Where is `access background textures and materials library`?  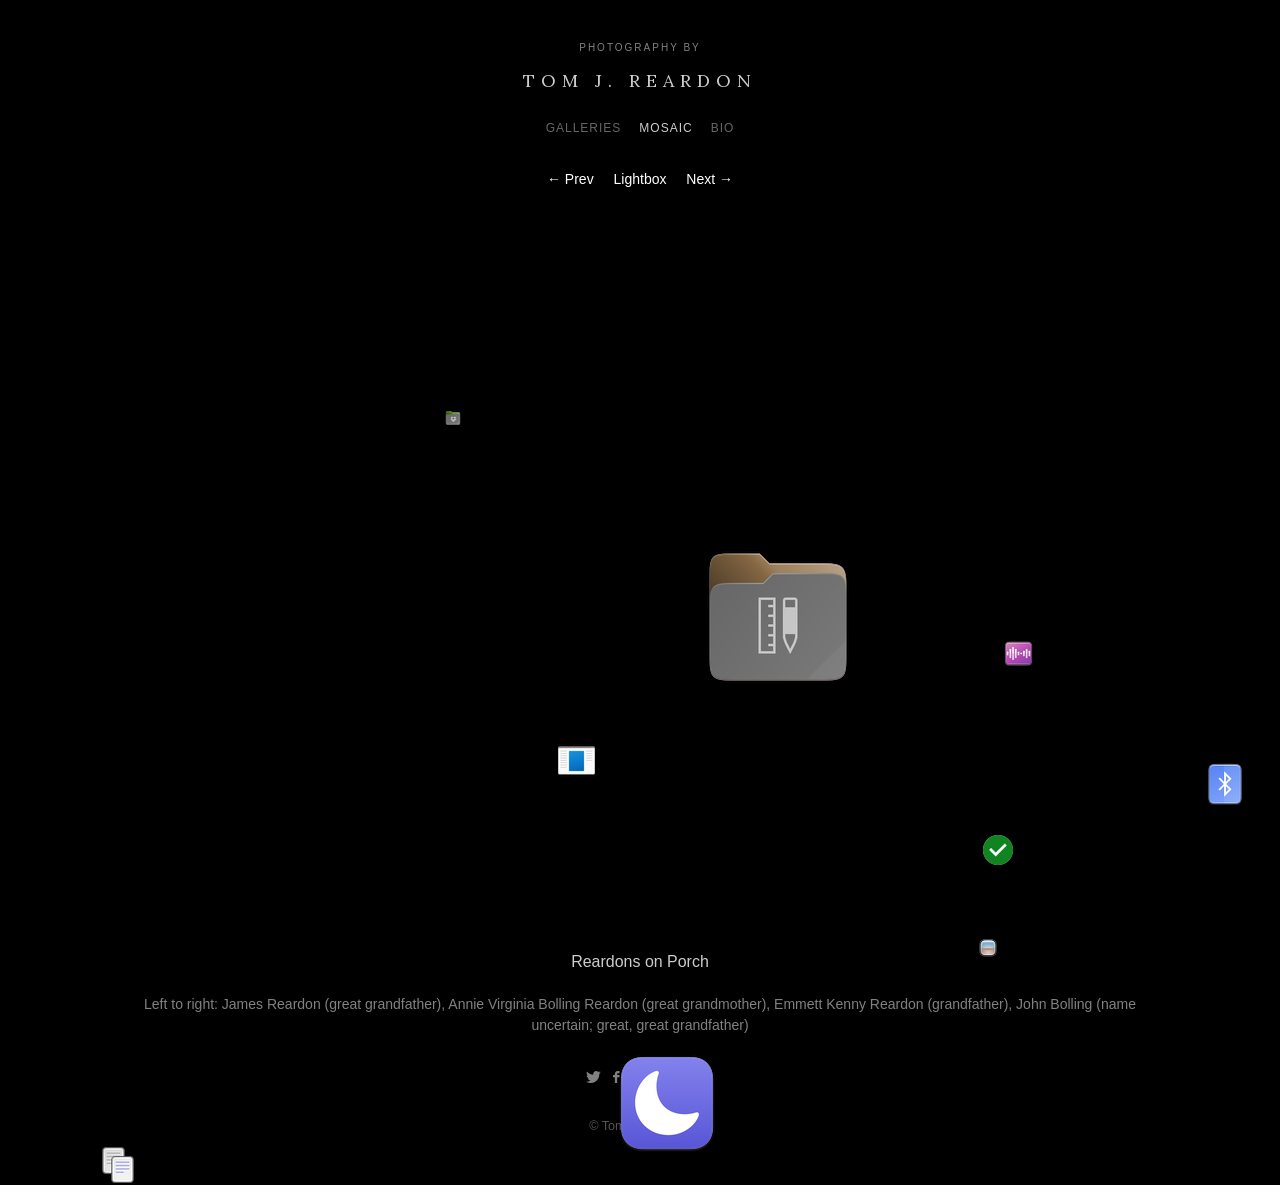 access background textures and materials library is located at coordinates (988, 949).